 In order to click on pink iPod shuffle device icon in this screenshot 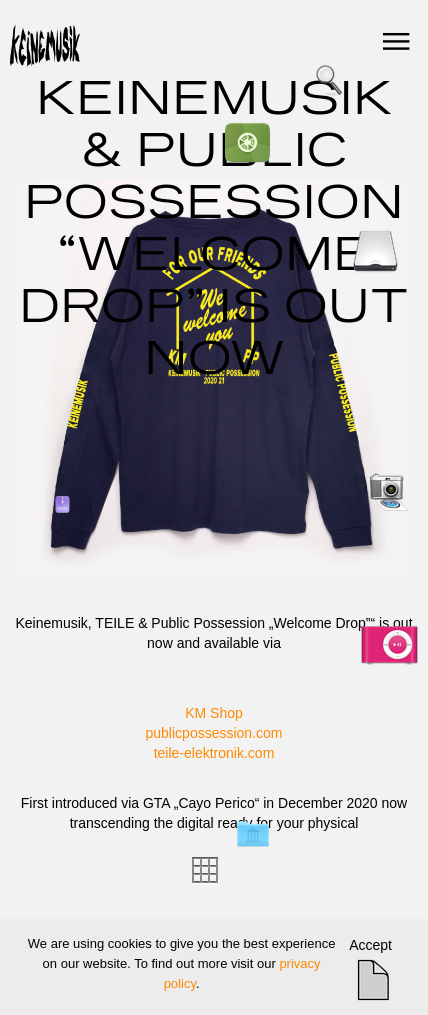, I will do `click(389, 634)`.